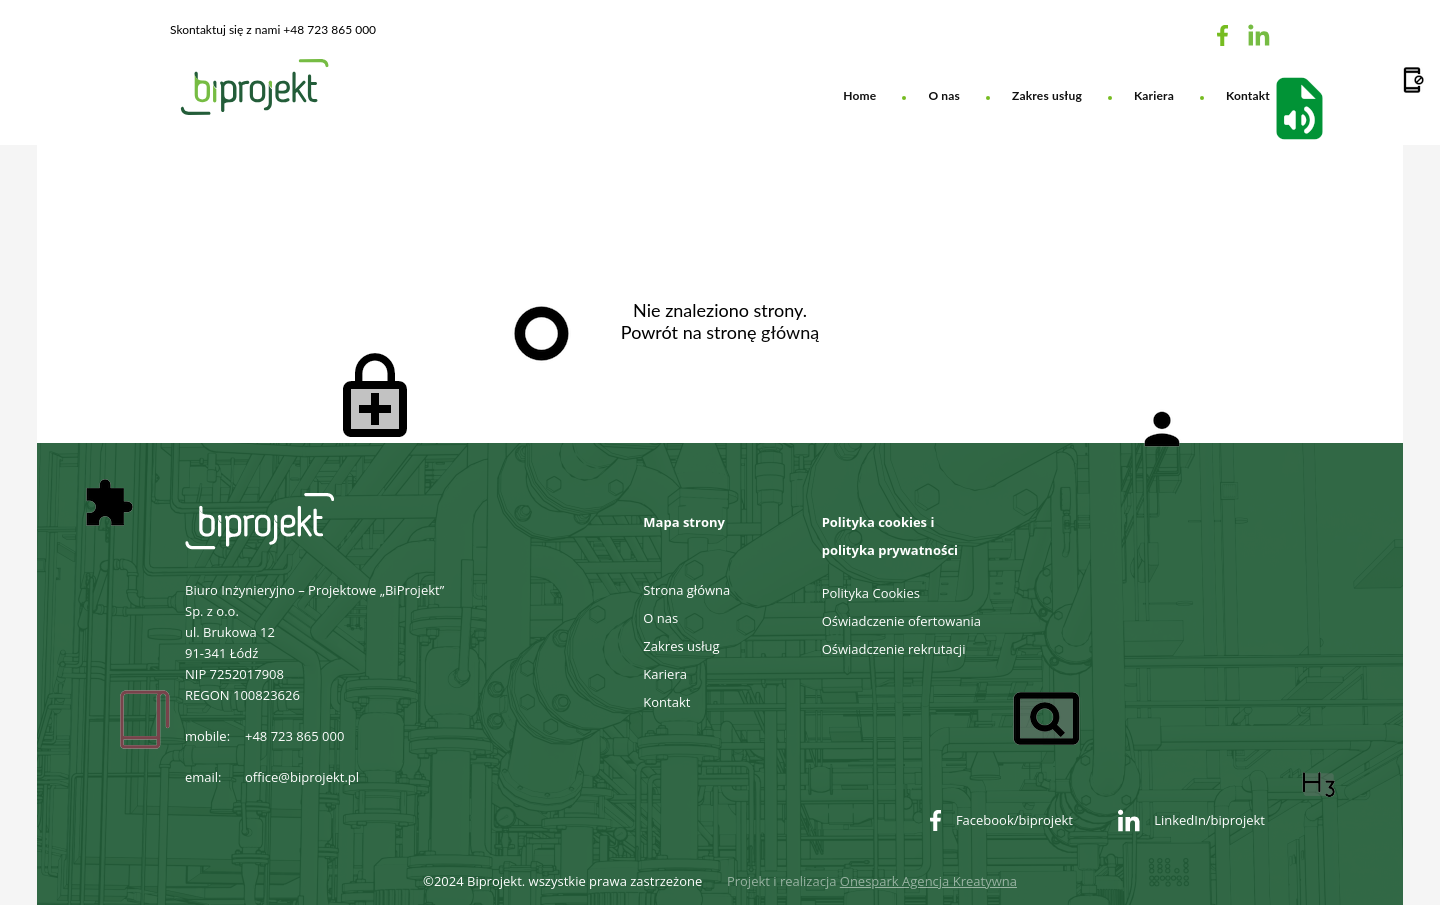 This screenshot has height=905, width=1440. What do you see at coordinates (142, 719) in the screenshot?
I see `view towel or linen amenities` at bounding box center [142, 719].